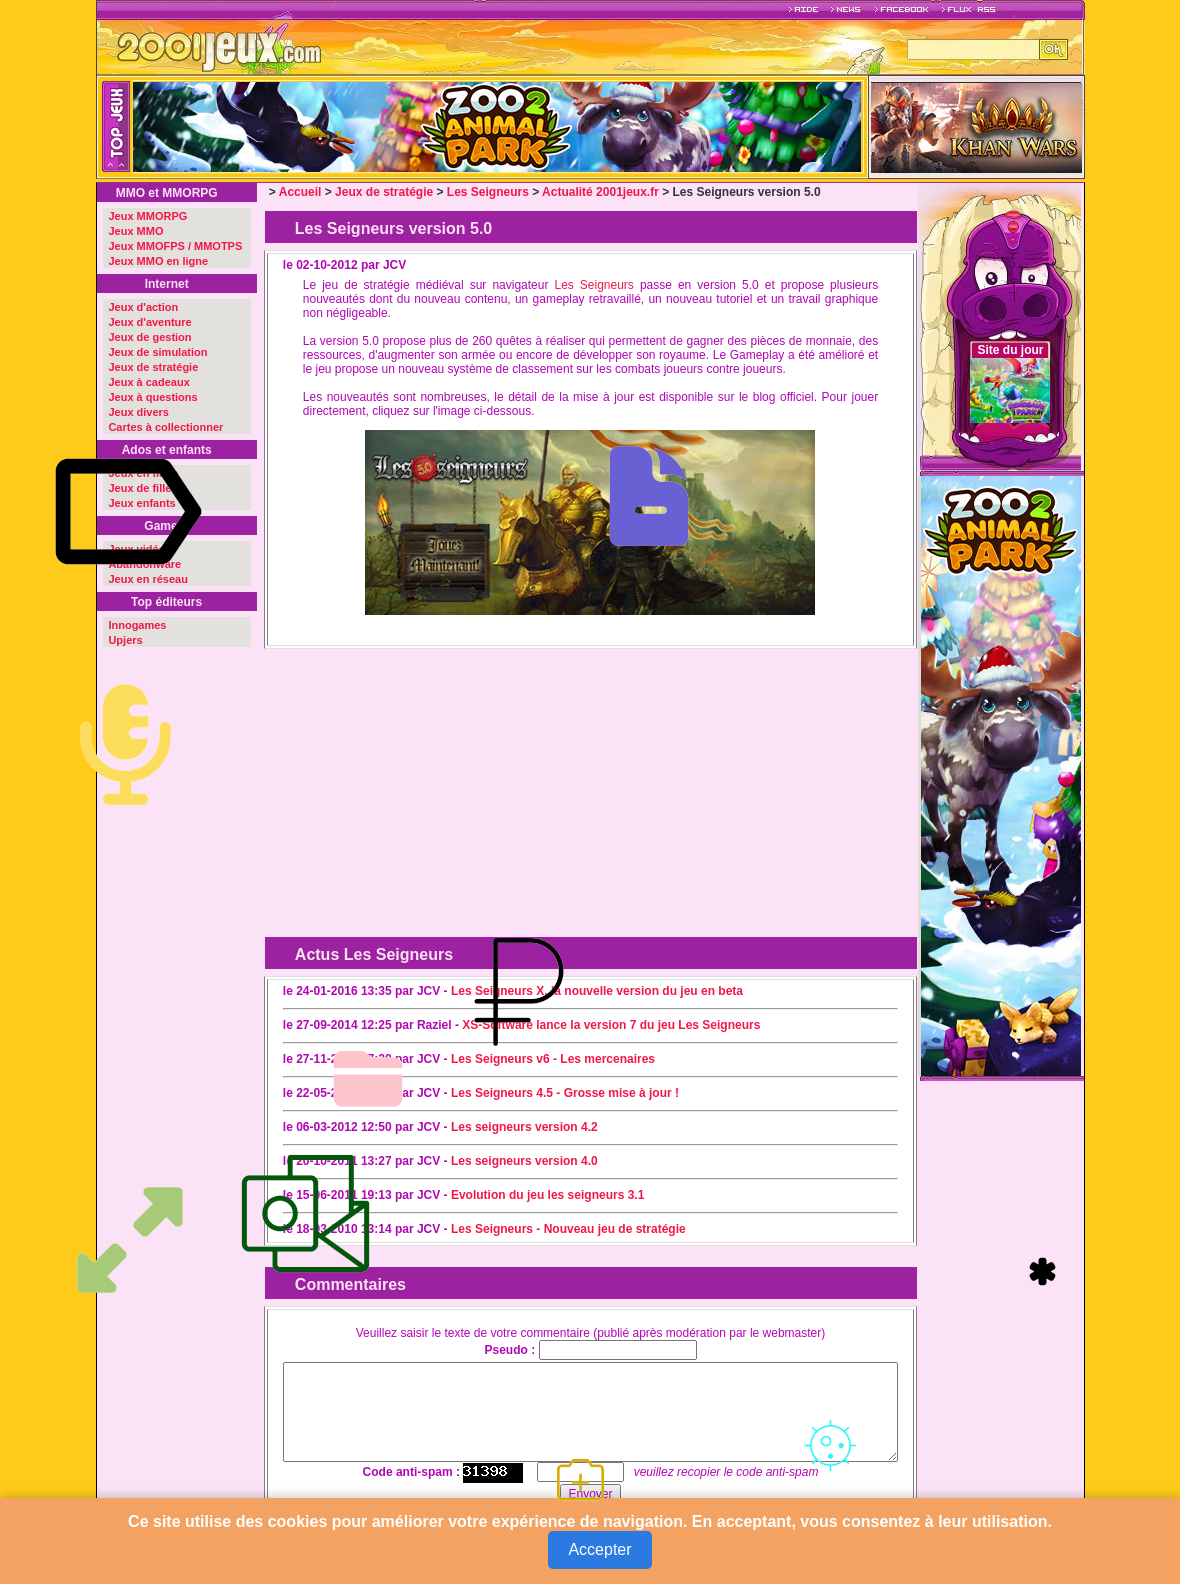 The image size is (1180, 1584). What do you see at coordinates (519, 992) in the screenshot?
I see `indicates Russian ruble currency` at bounding box center [519, 992].